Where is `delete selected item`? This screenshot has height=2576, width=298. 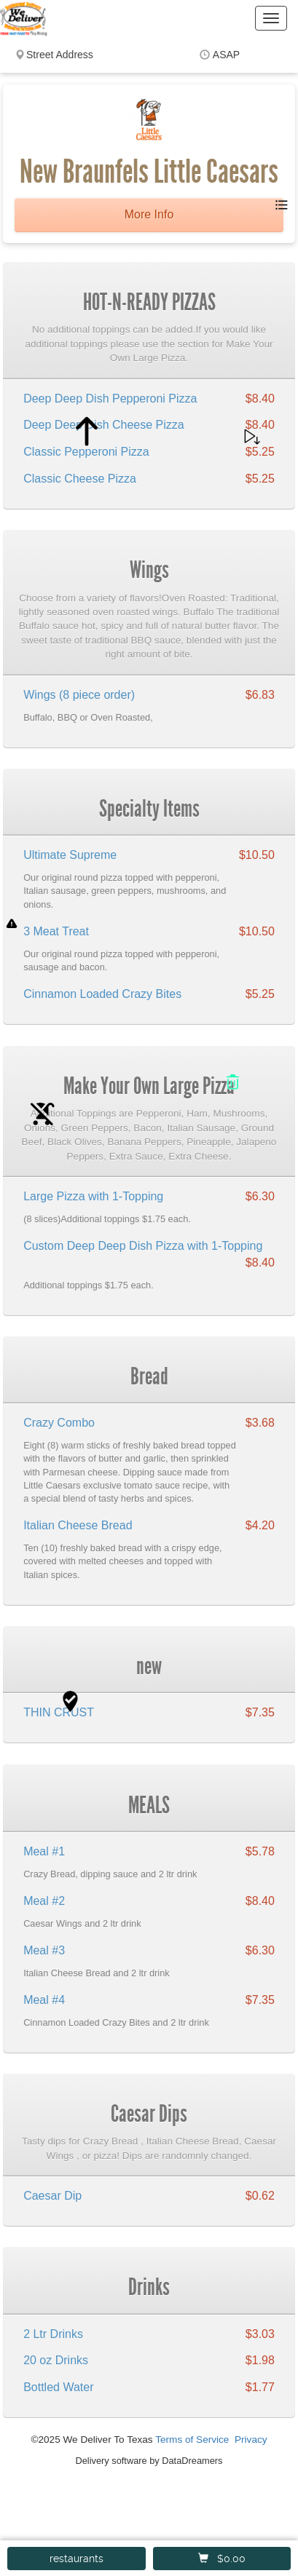
delete selected item is located at coordinates (232, 1082).